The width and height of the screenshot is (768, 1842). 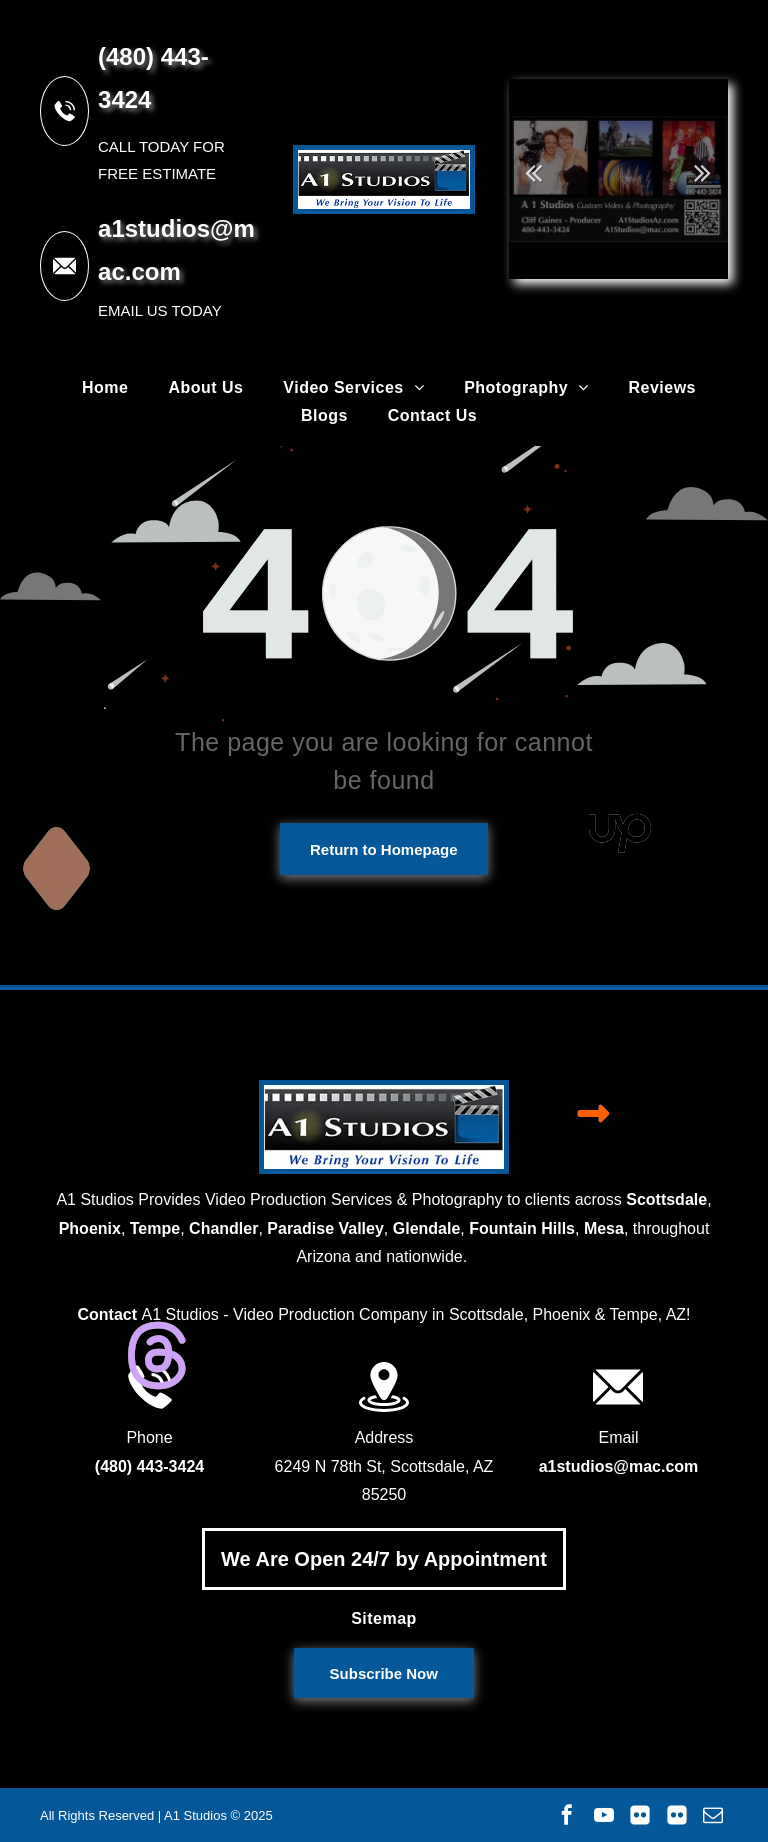 What do you see at coordinates (593, 1113) in the screenshot?
I see `proceed to the next step` at bounding box center [593, 1113].